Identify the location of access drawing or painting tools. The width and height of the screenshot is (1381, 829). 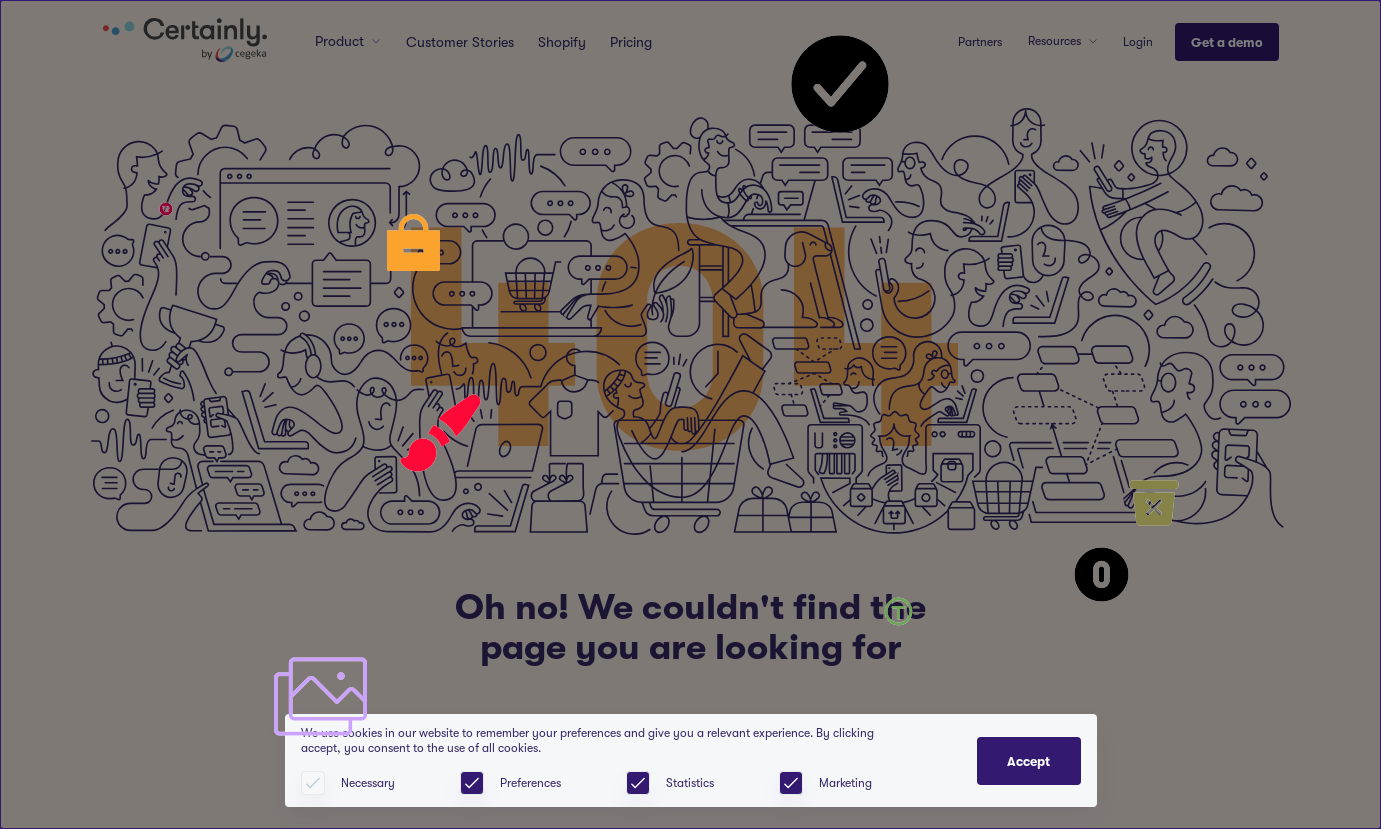
(442, 433).